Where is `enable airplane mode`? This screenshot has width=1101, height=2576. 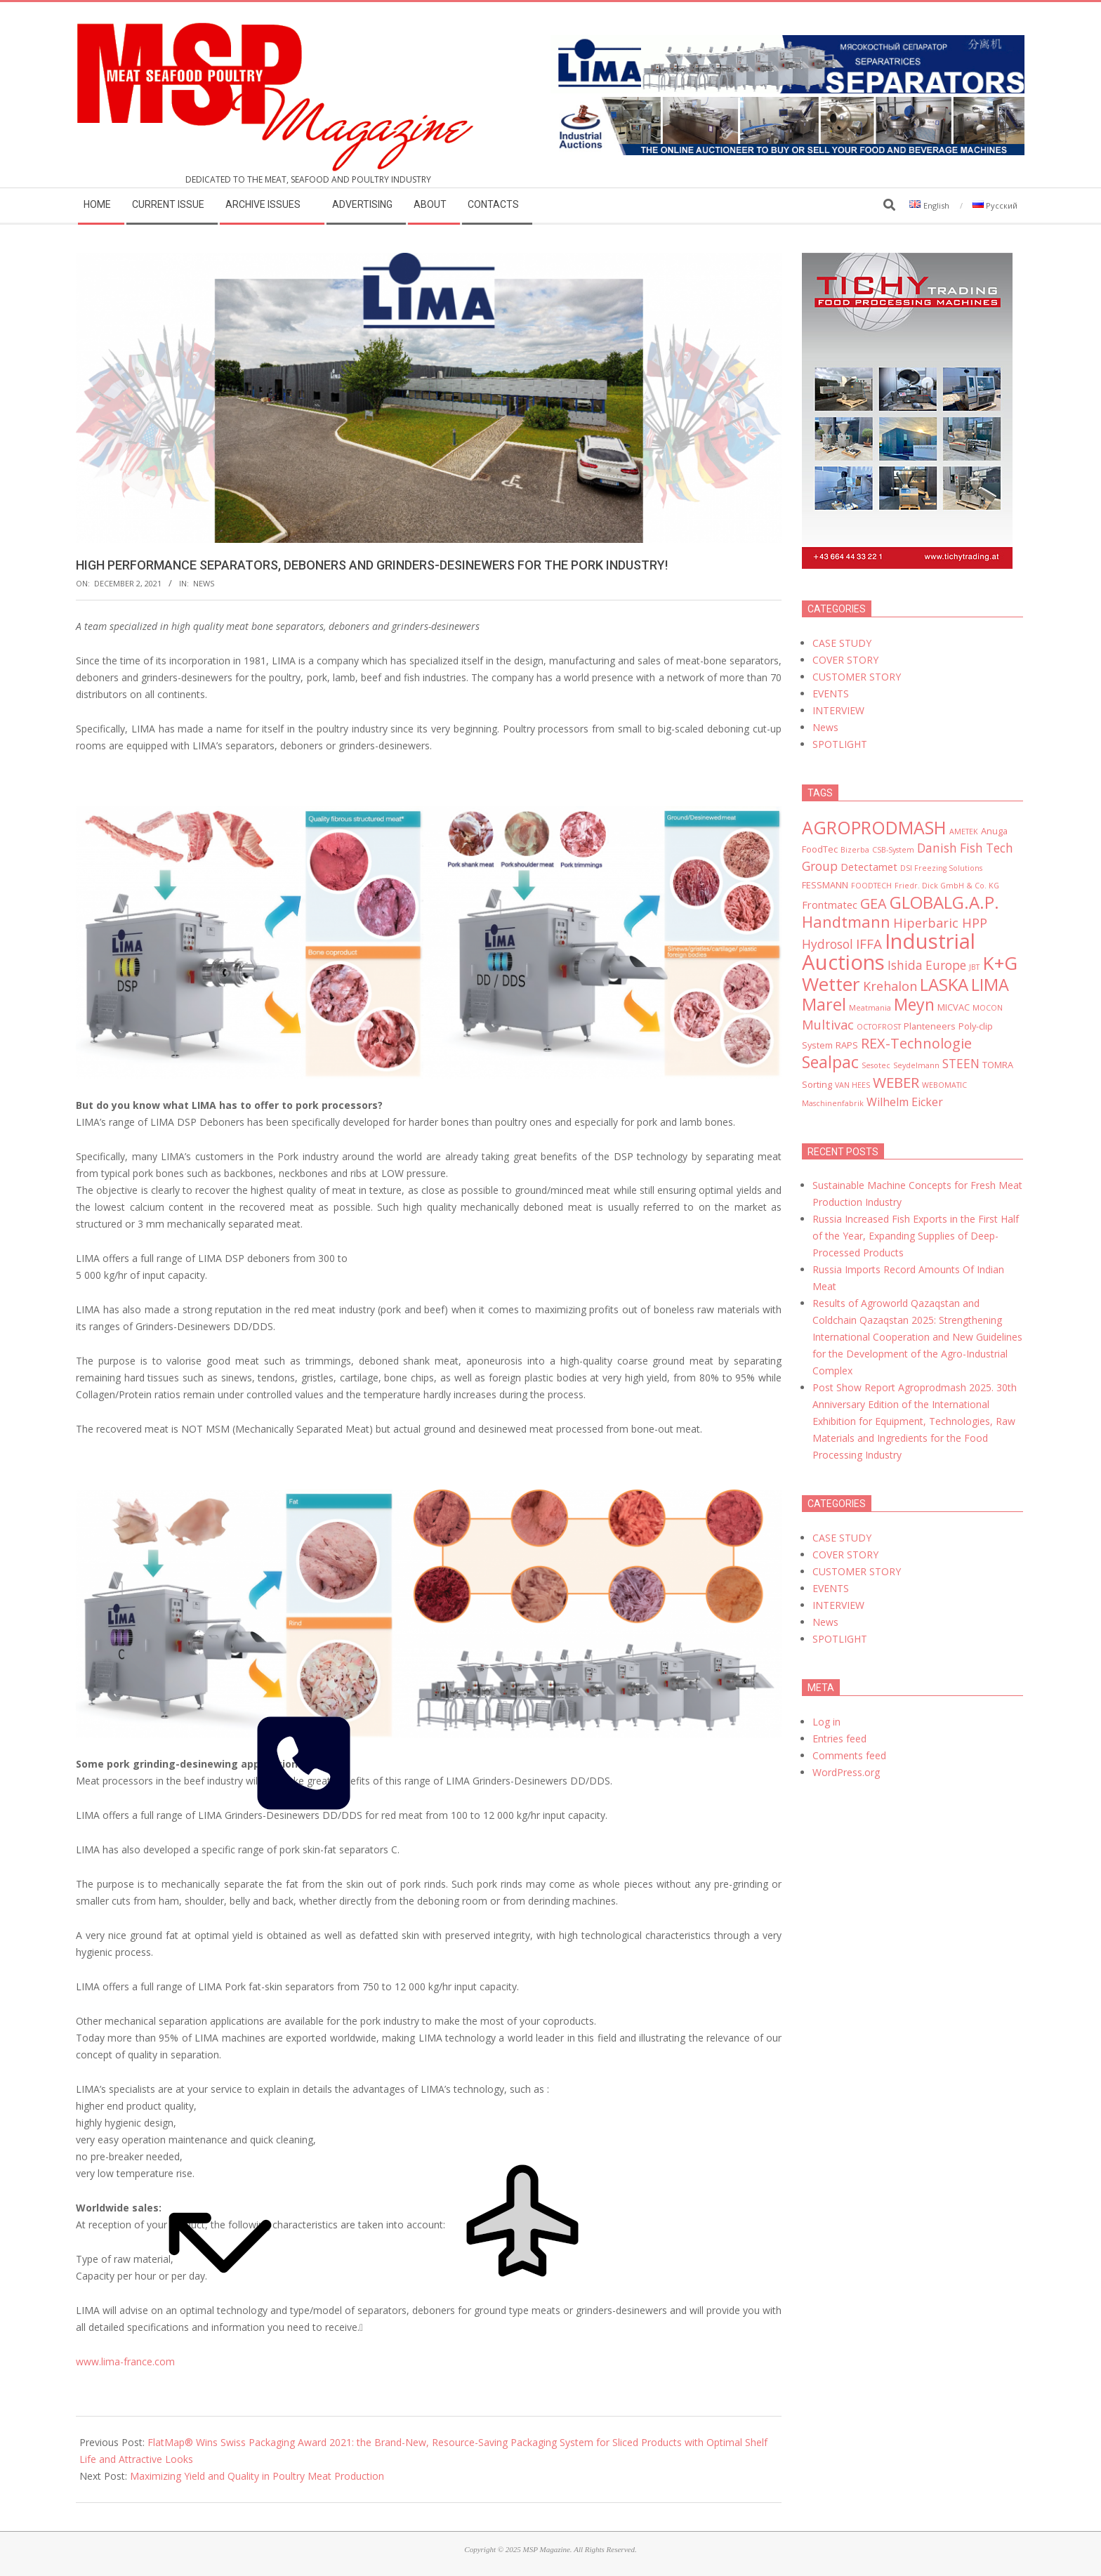
enable airplane mode is located at coordinates (522, 2221).